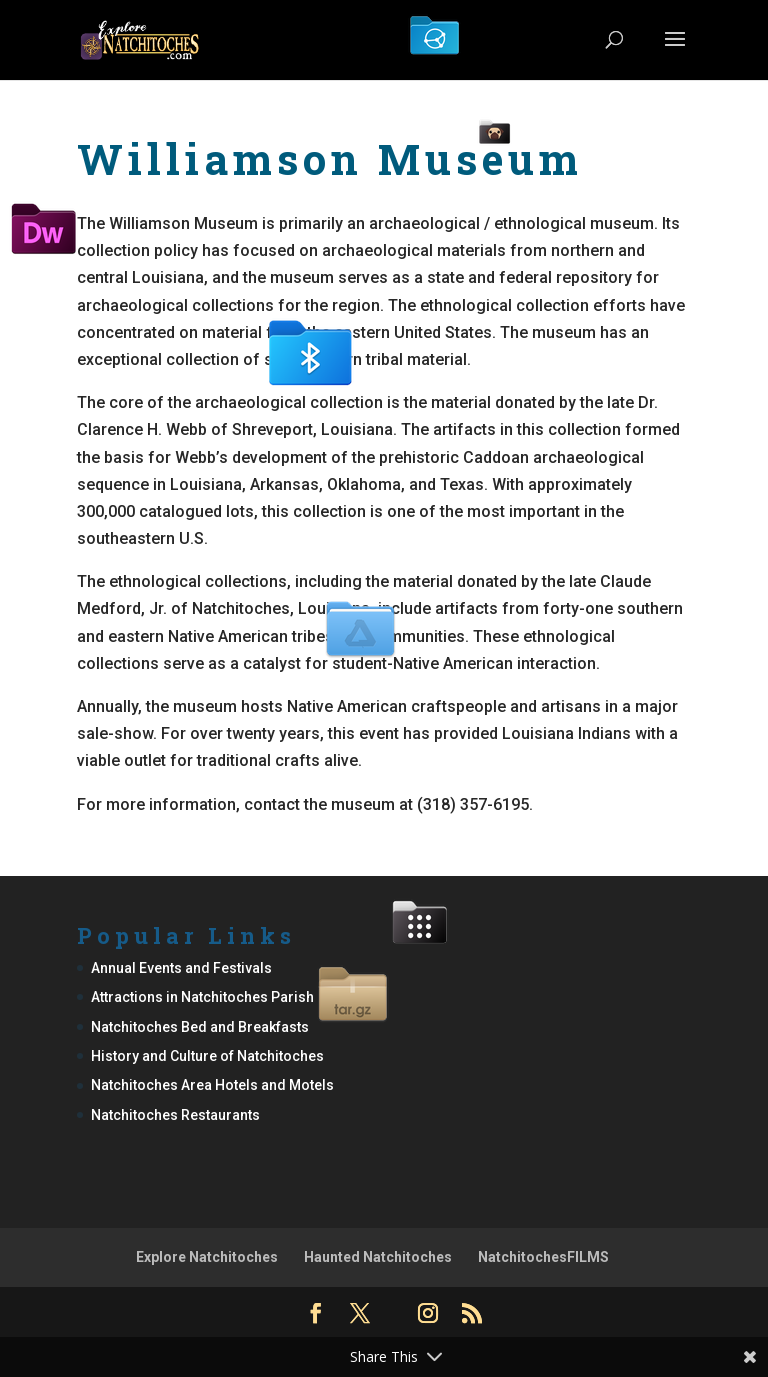 This screenshot has height=1377, width=768. Describe the element at coordinates (434, 36) in the screenshot. I see `open syncthing sync folder` at that location.